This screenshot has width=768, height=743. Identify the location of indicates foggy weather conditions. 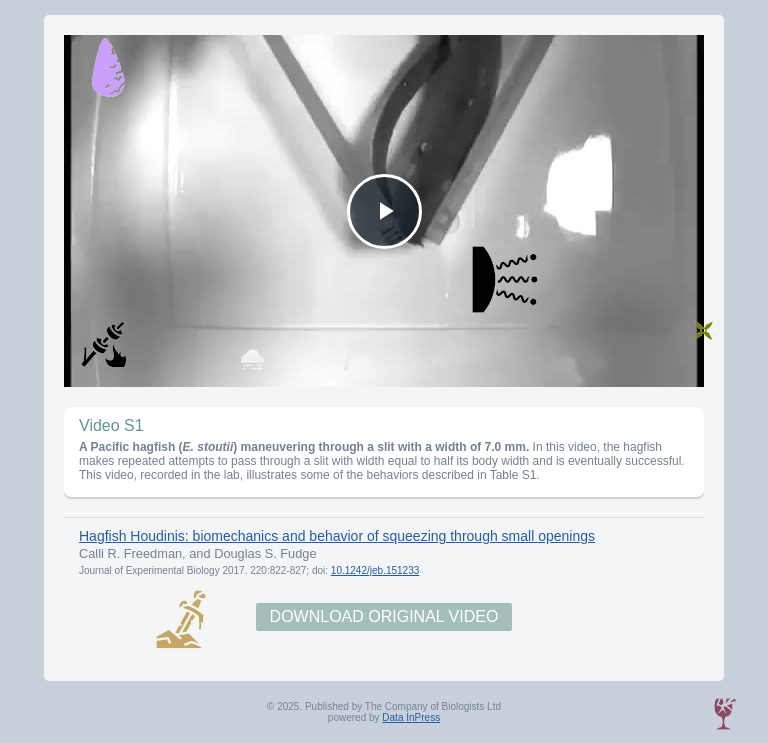
(252, 359).